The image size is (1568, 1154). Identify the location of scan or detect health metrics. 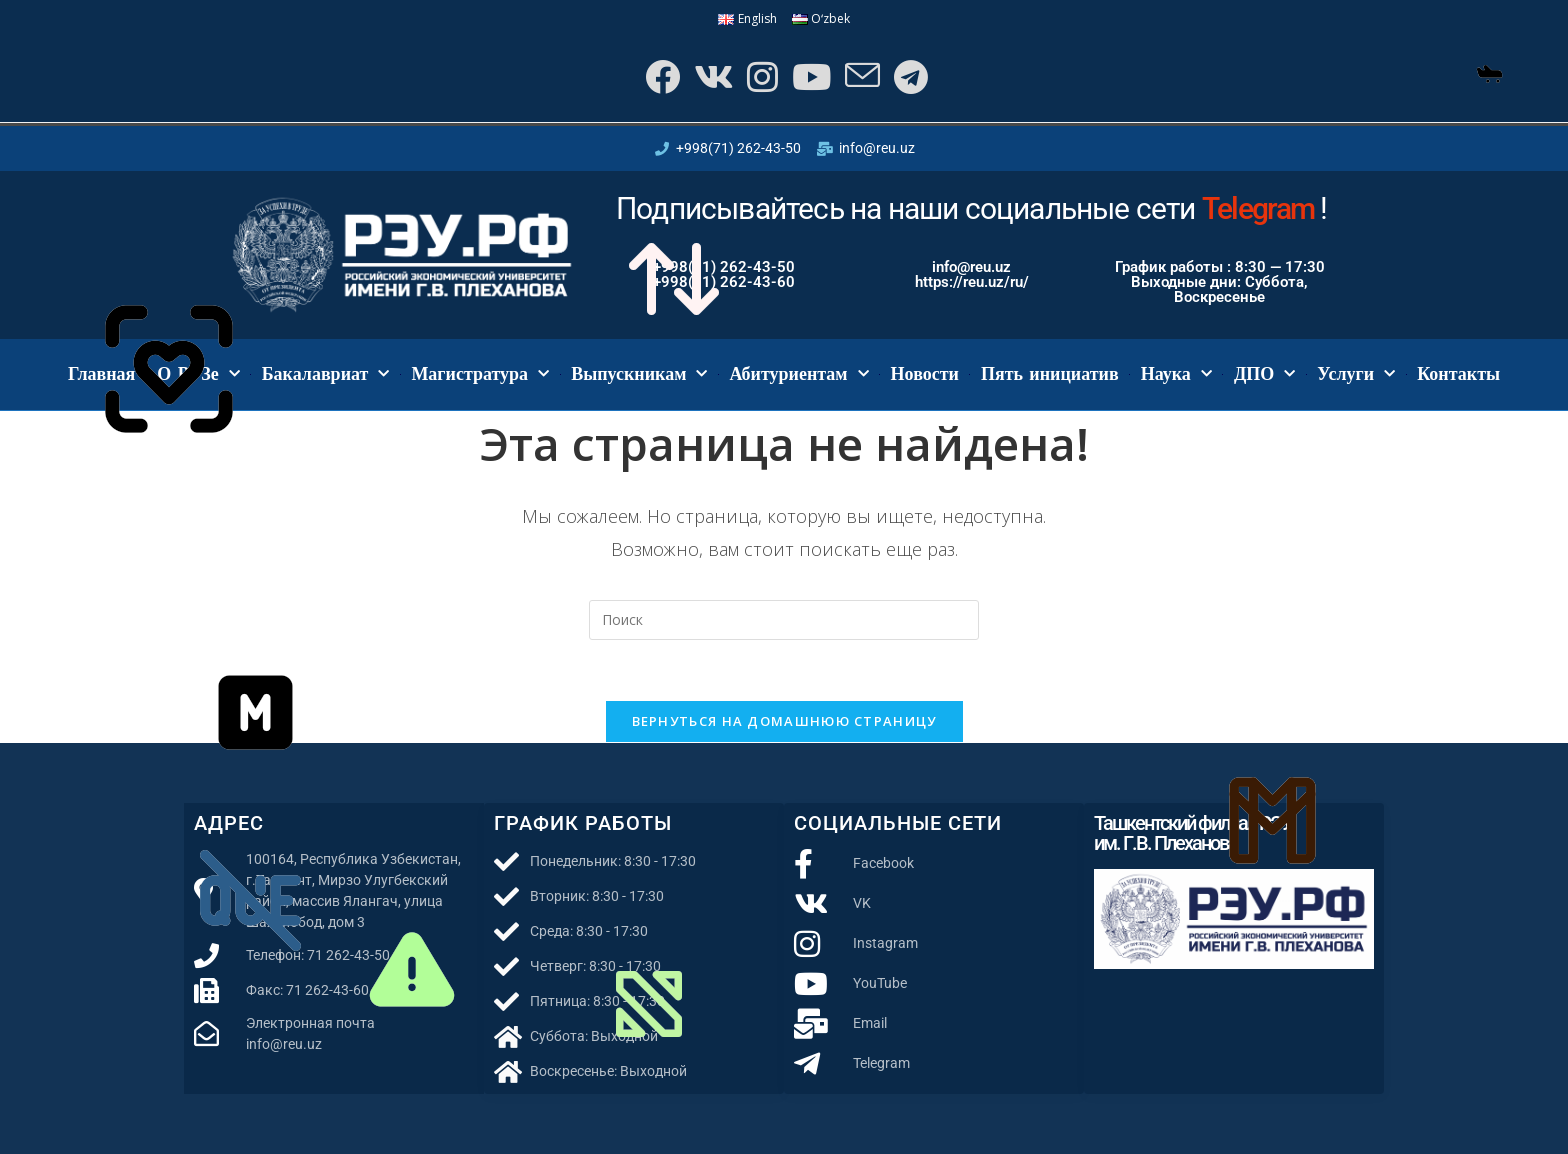
(169, 369).